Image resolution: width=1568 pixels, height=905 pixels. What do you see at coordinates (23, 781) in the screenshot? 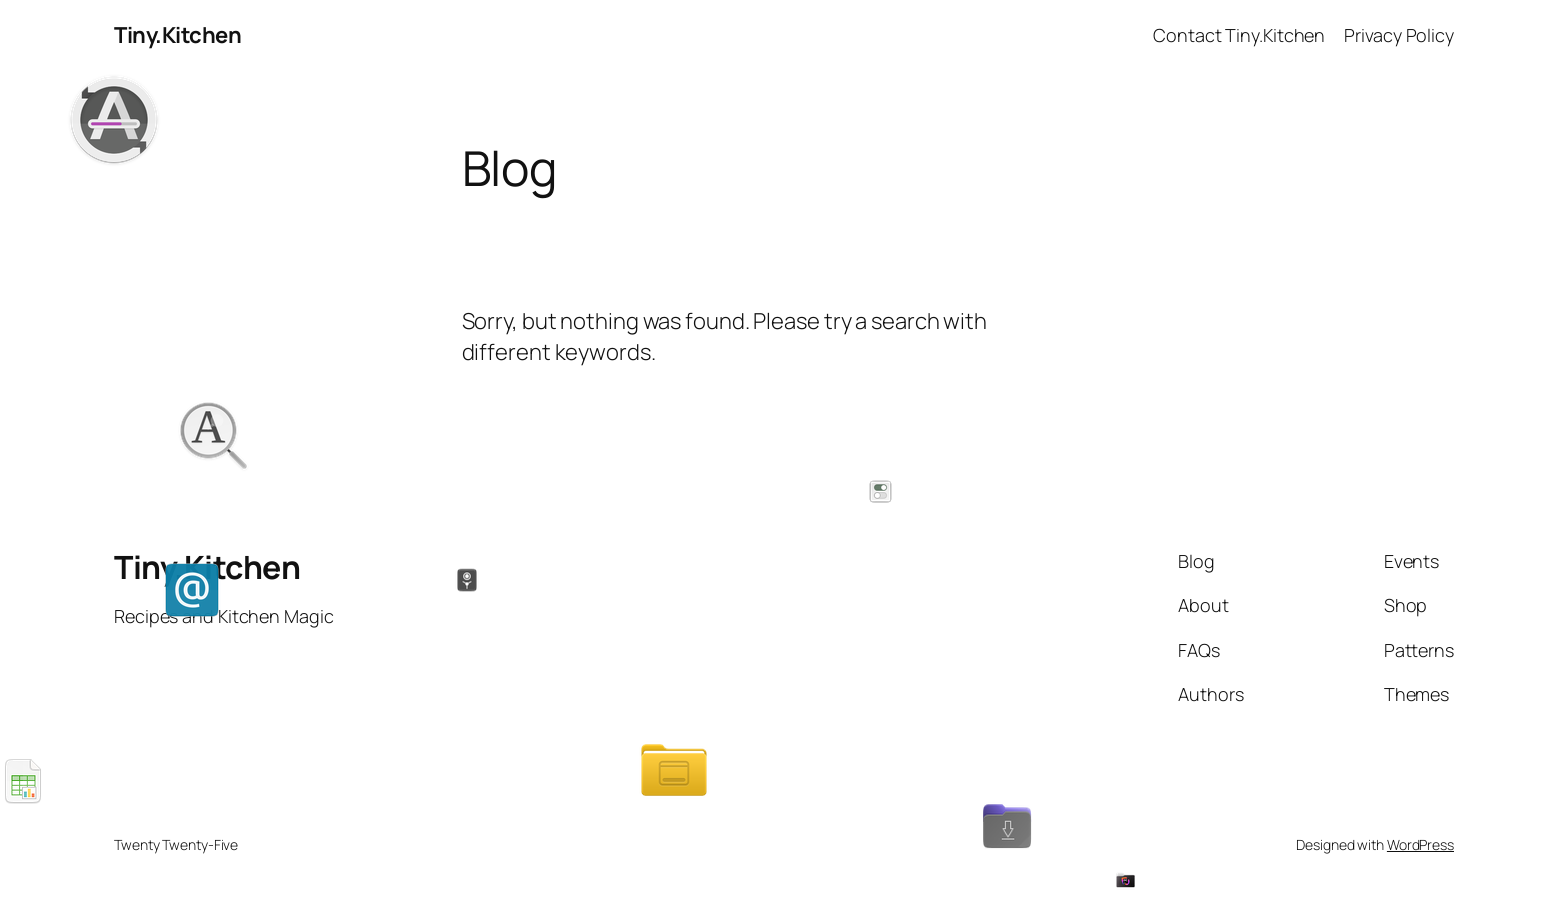
I see `open a spreadsheet file` at bounding box center [23, 781].